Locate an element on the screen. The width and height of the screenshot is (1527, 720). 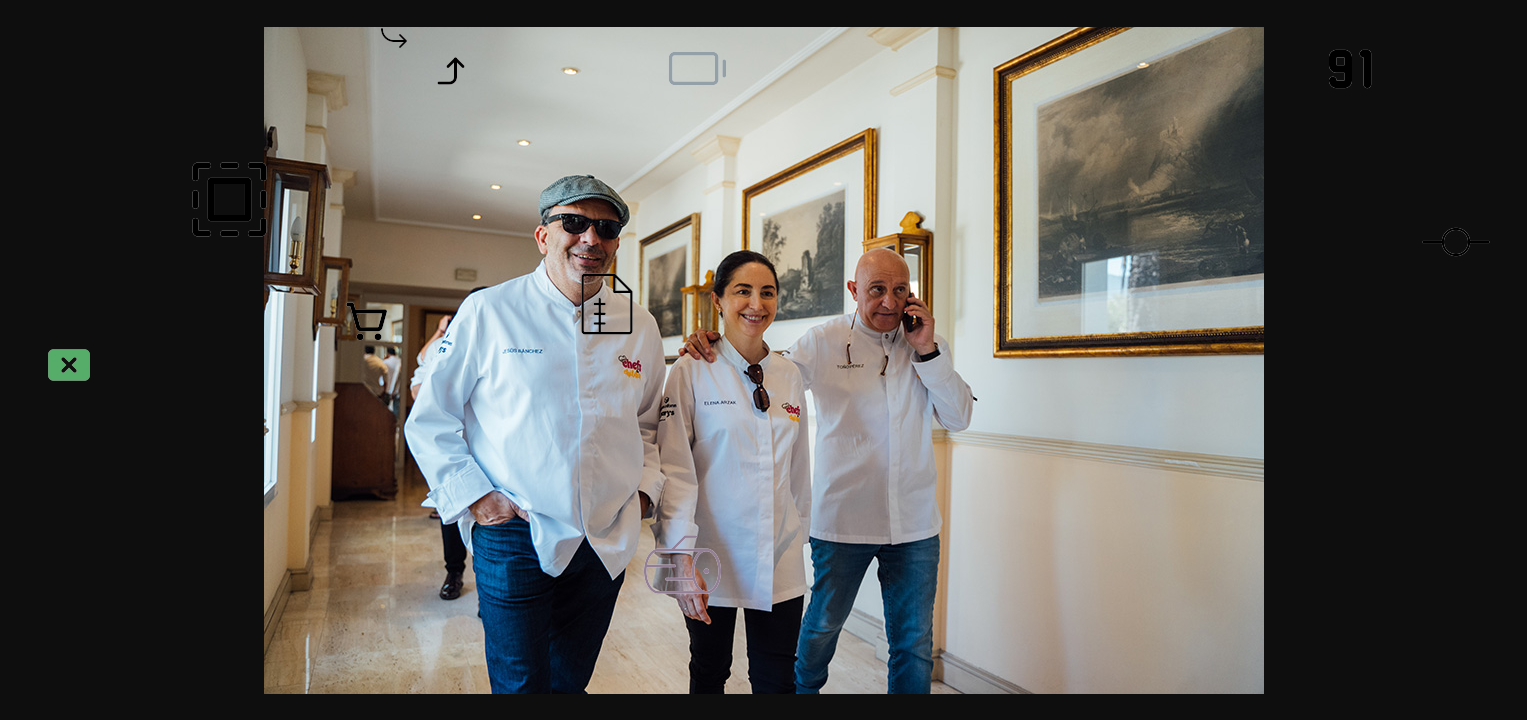
navigate forward and up in a hierarchy is located at coordinates (451, 71).